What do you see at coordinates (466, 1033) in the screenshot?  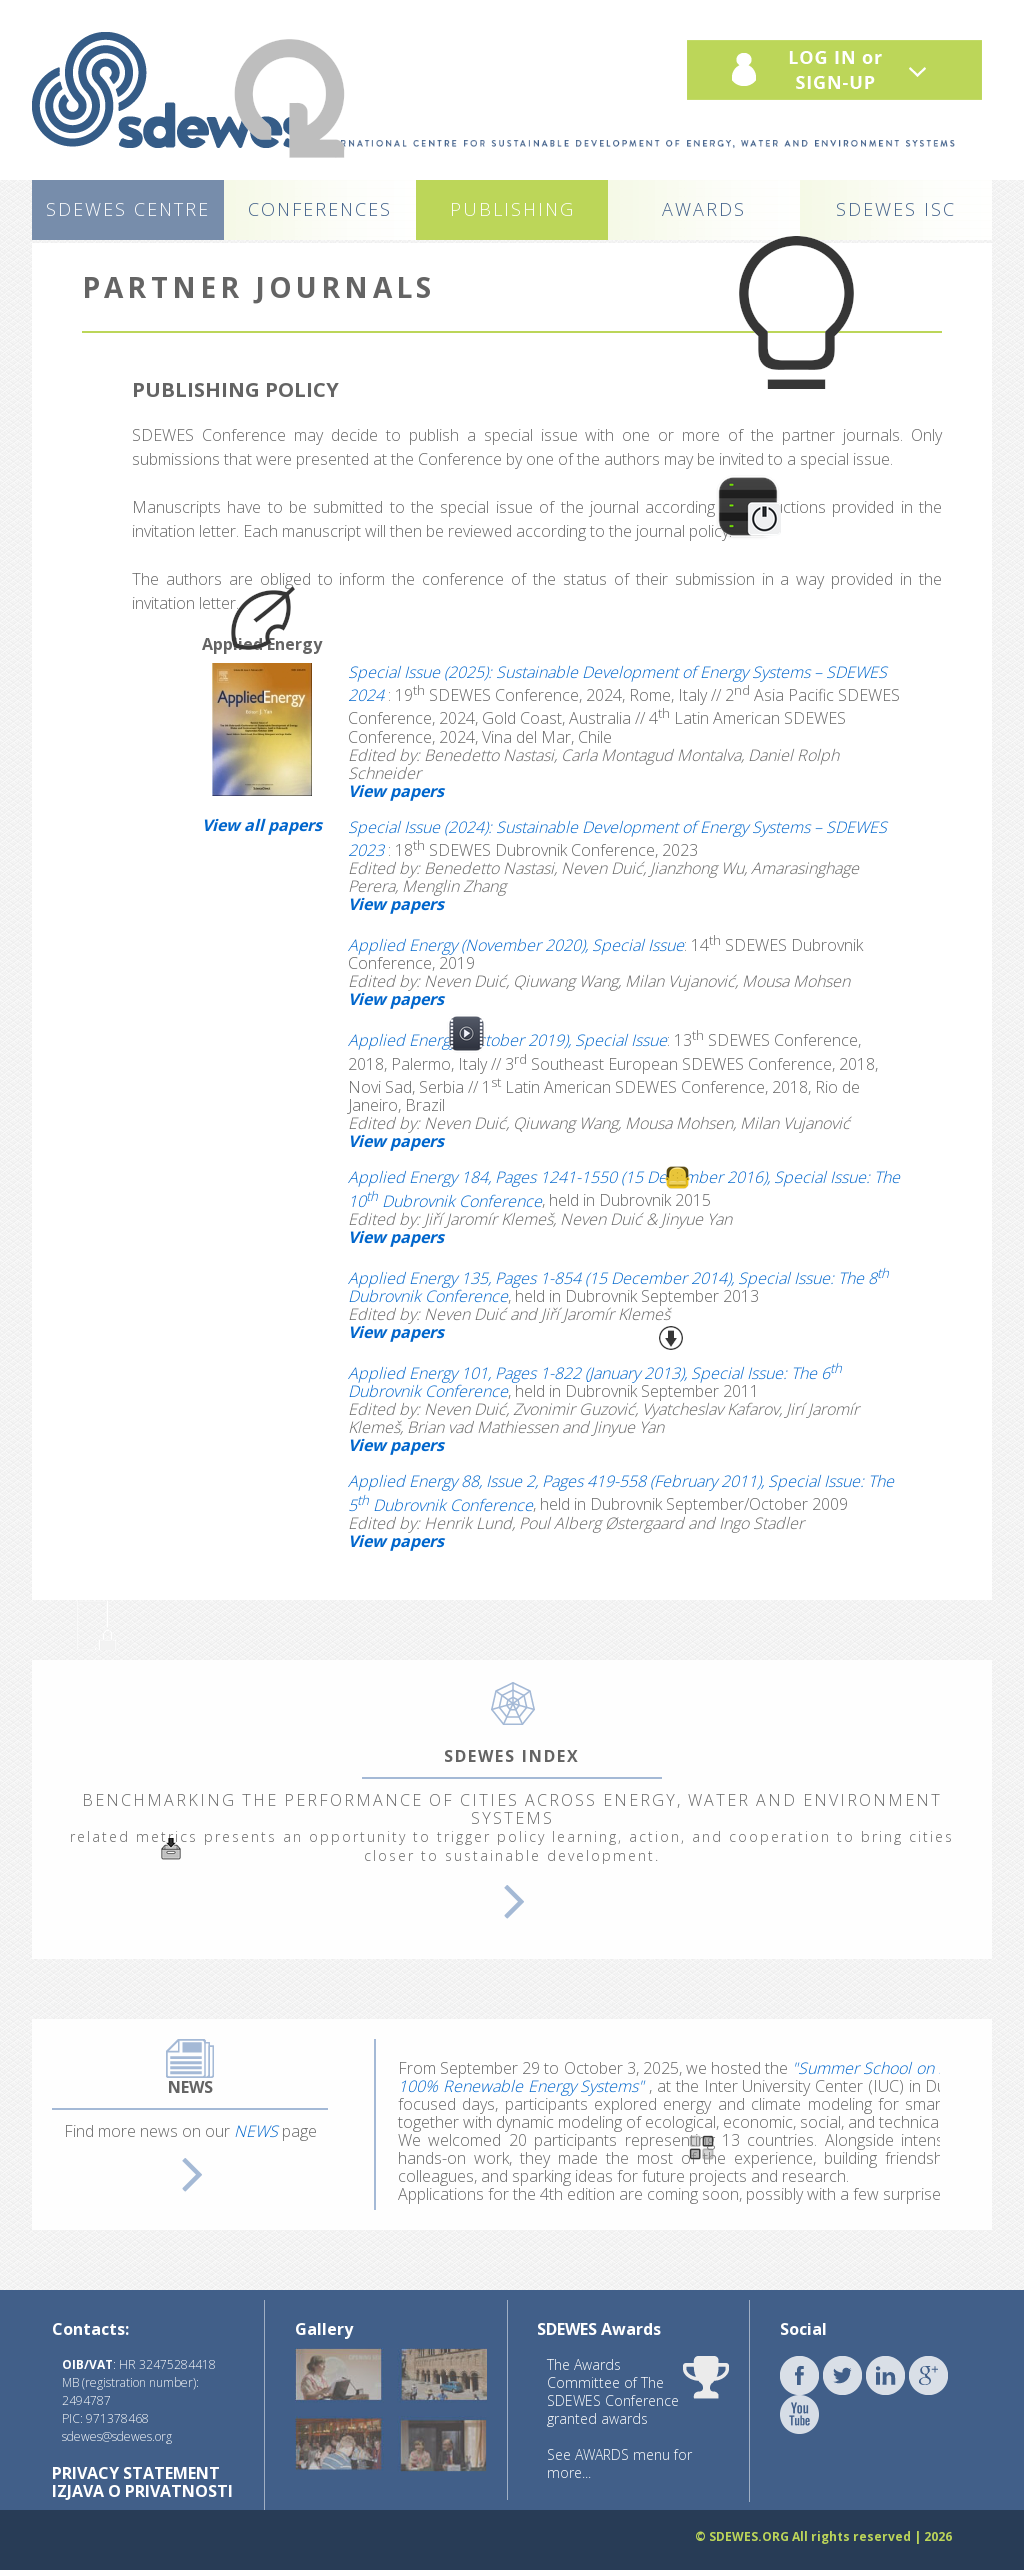 I see `open kdenlive video editor` at bounding box center [466, 1033].